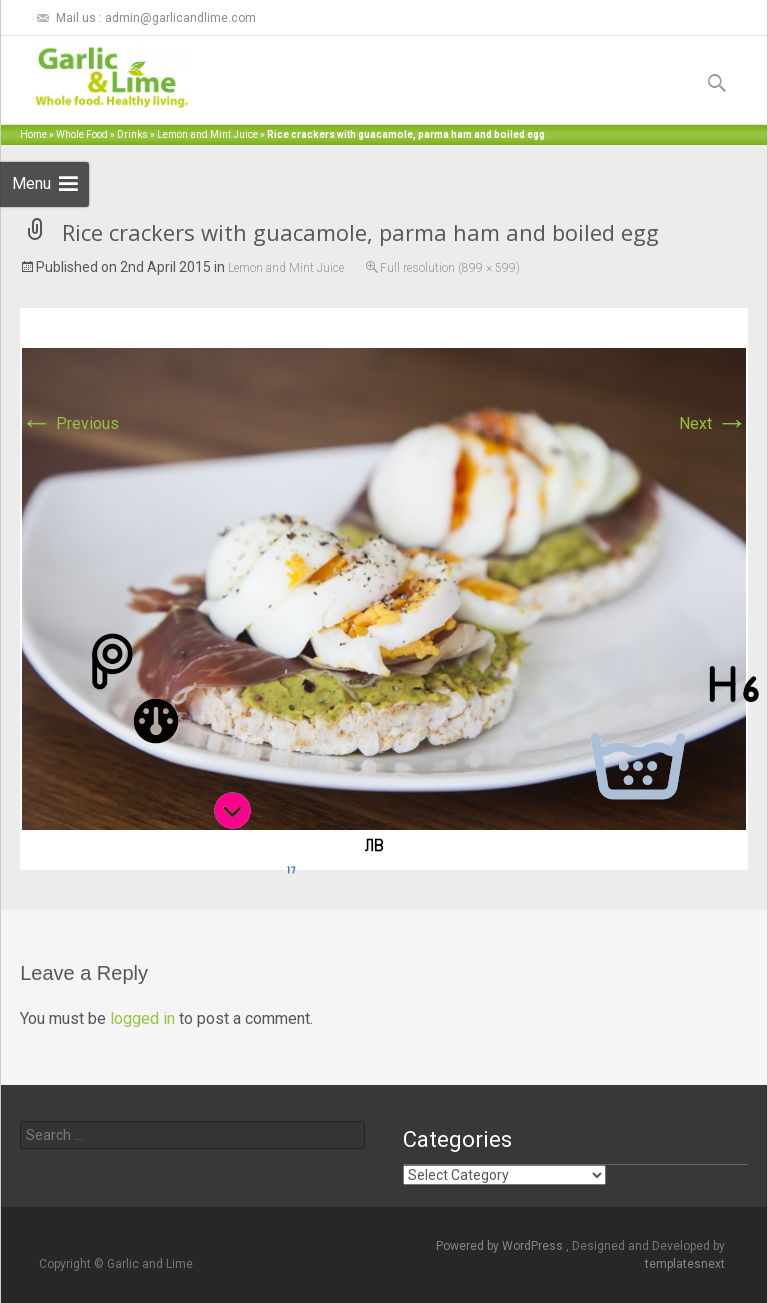 The height and width of the screenshot is (1303, 768). Describe the element at coordinates (638, 766) in the screenshot. I see `wash at high temperature setting (5 dots)` at that location.